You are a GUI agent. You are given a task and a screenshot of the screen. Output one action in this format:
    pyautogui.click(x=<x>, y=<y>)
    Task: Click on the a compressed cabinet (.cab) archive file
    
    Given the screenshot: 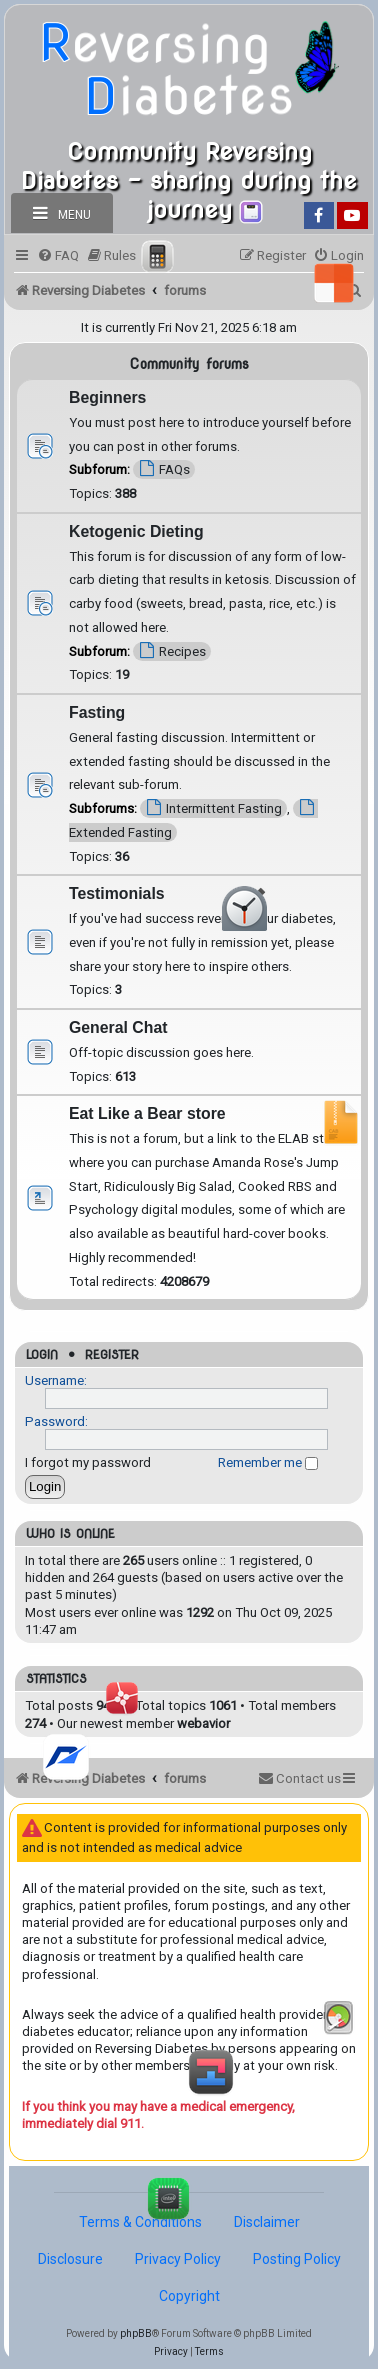 What is the action you would take?
    pyautogui.click(x=341, y=1123)
    